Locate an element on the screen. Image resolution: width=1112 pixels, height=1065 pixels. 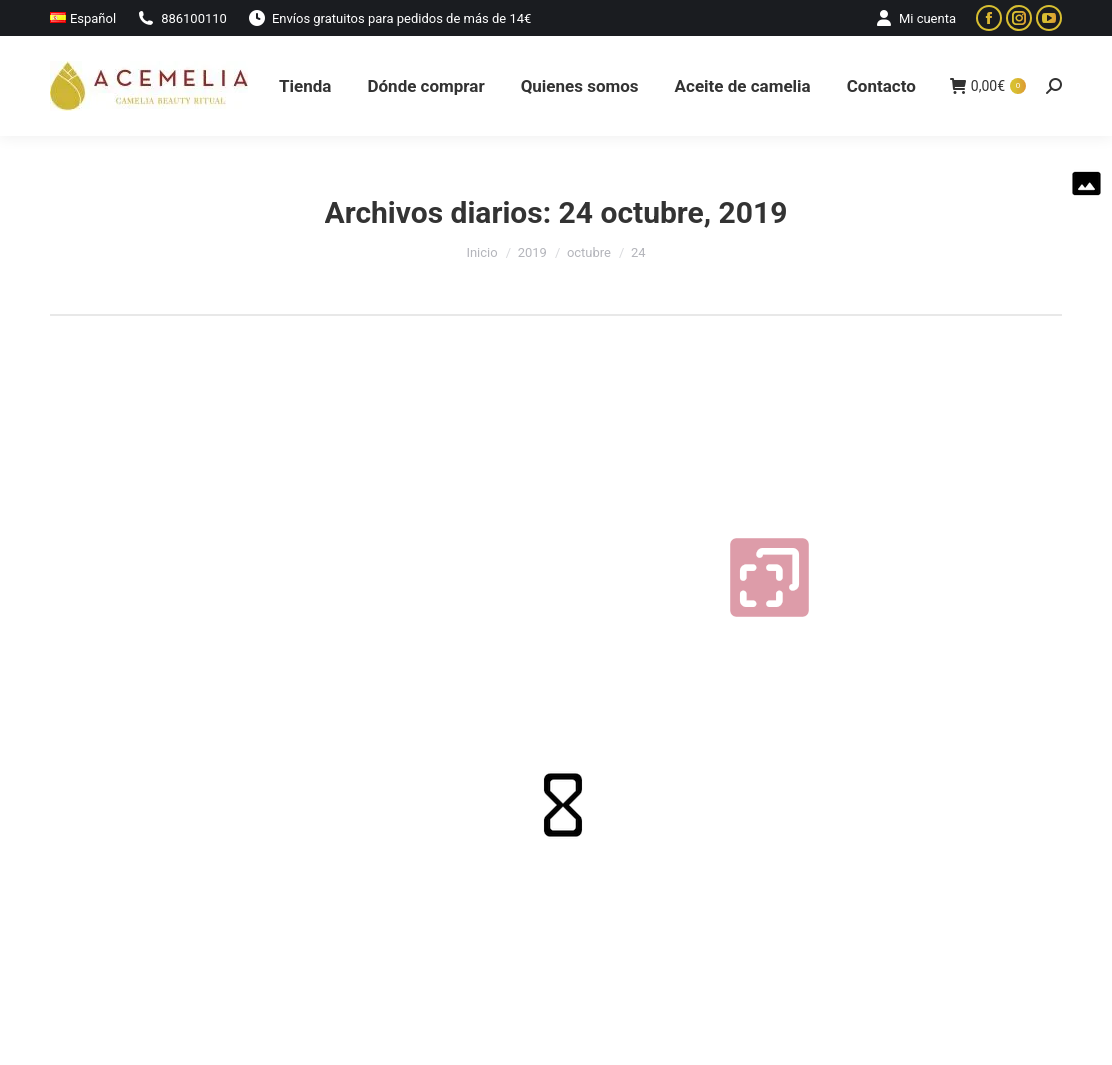
view image at actual size is located at coordinates (1086, 183).